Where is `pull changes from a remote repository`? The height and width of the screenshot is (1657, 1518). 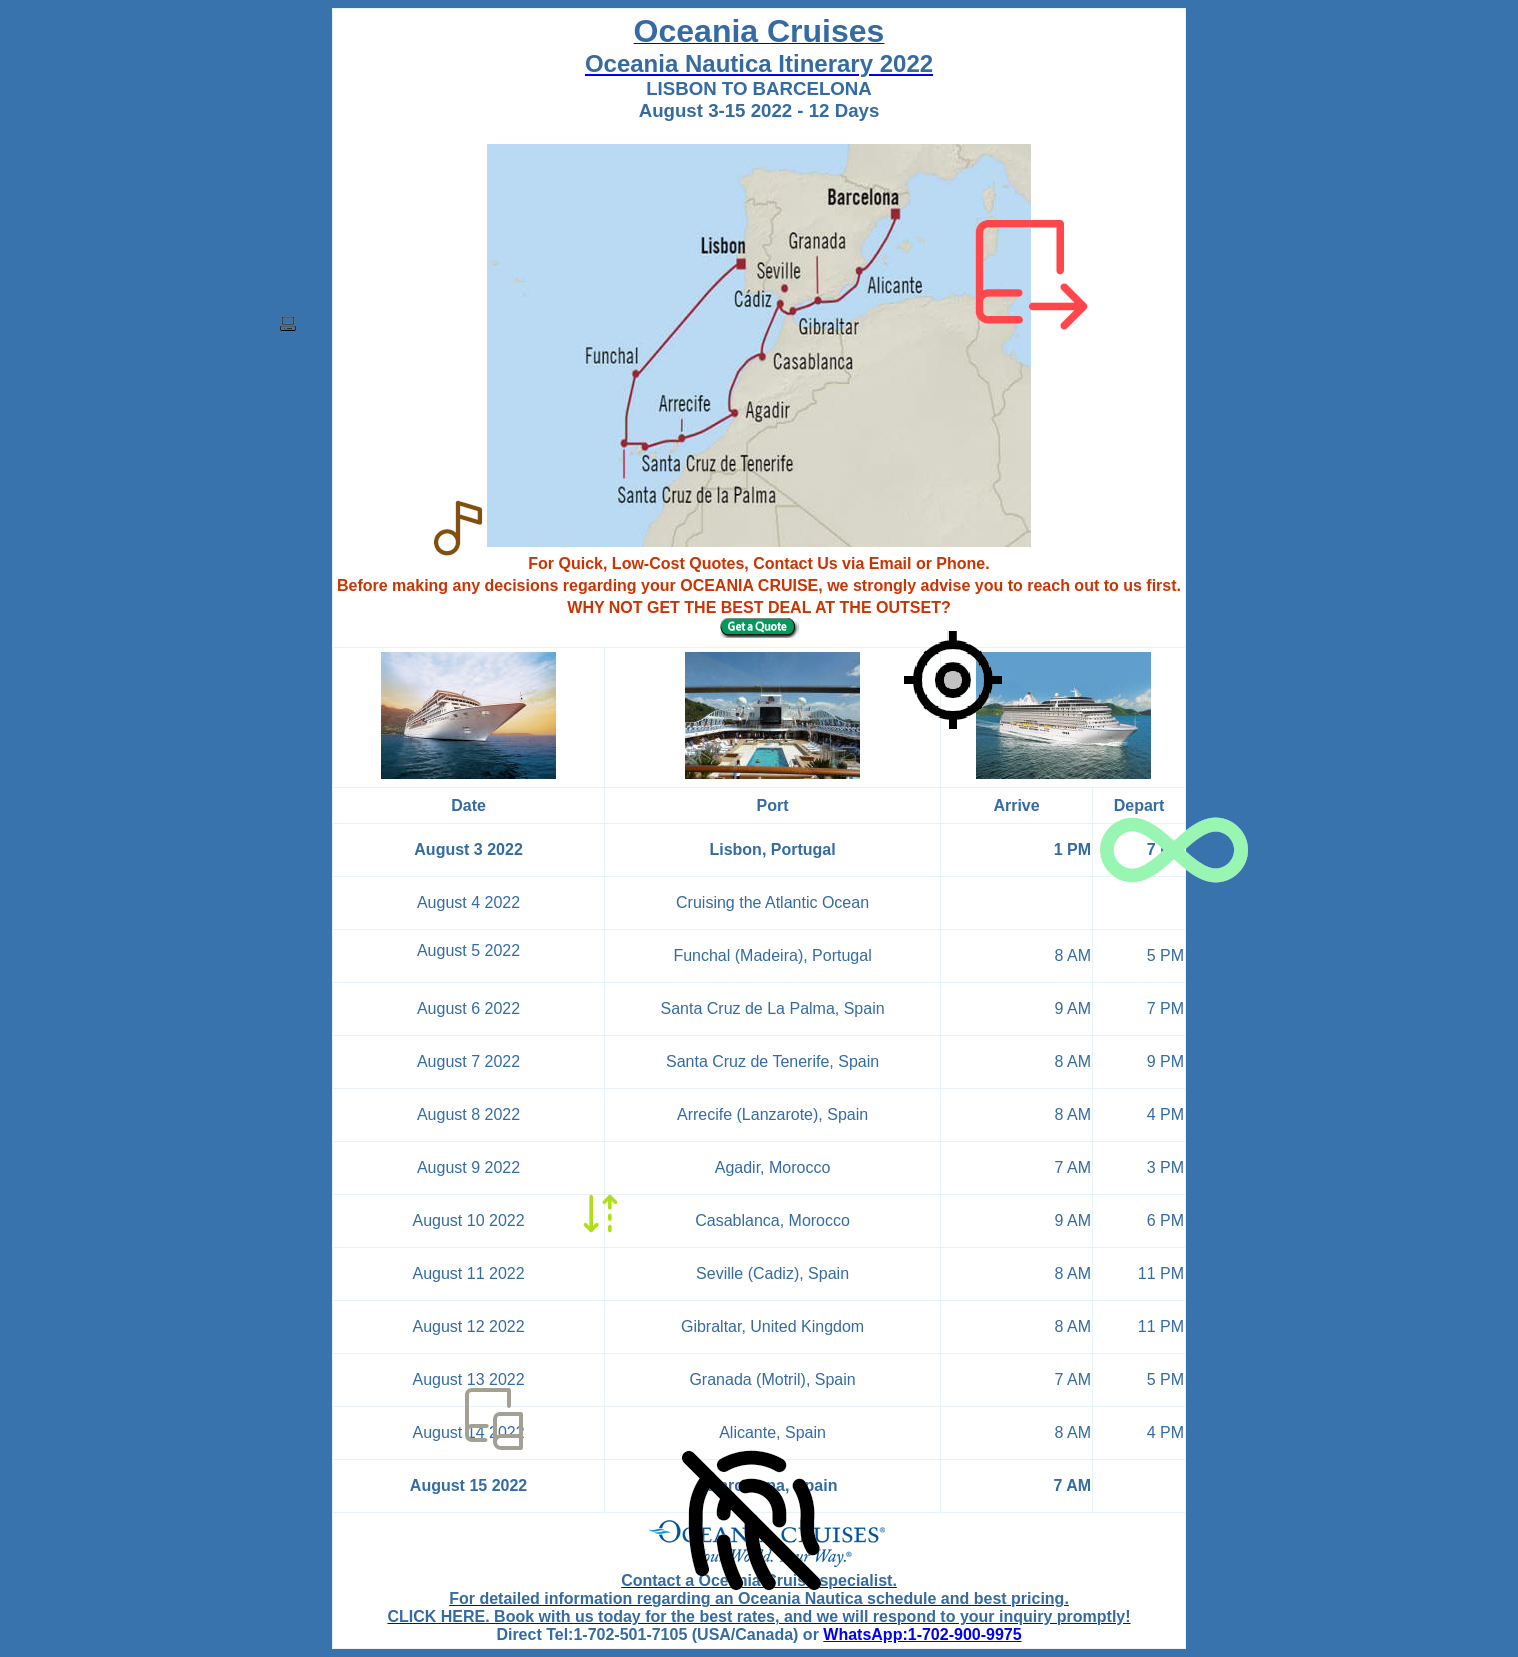 pull changes from a remote repository is located at coordinates (1027, 279).